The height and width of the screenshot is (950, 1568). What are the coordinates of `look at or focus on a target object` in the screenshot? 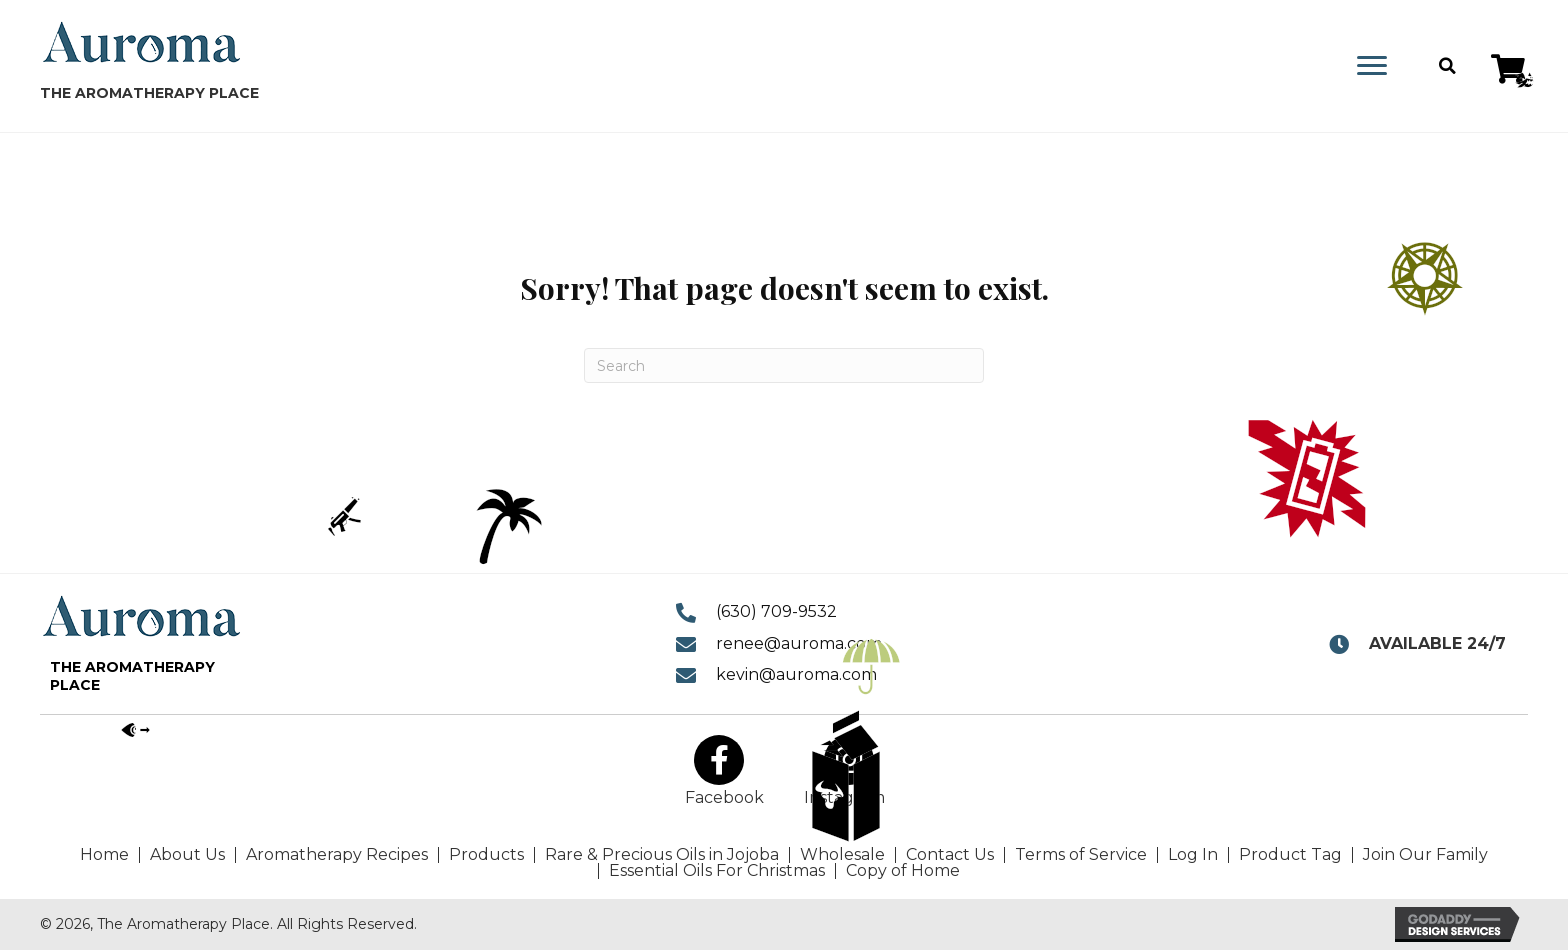 It's located at (136, 730).